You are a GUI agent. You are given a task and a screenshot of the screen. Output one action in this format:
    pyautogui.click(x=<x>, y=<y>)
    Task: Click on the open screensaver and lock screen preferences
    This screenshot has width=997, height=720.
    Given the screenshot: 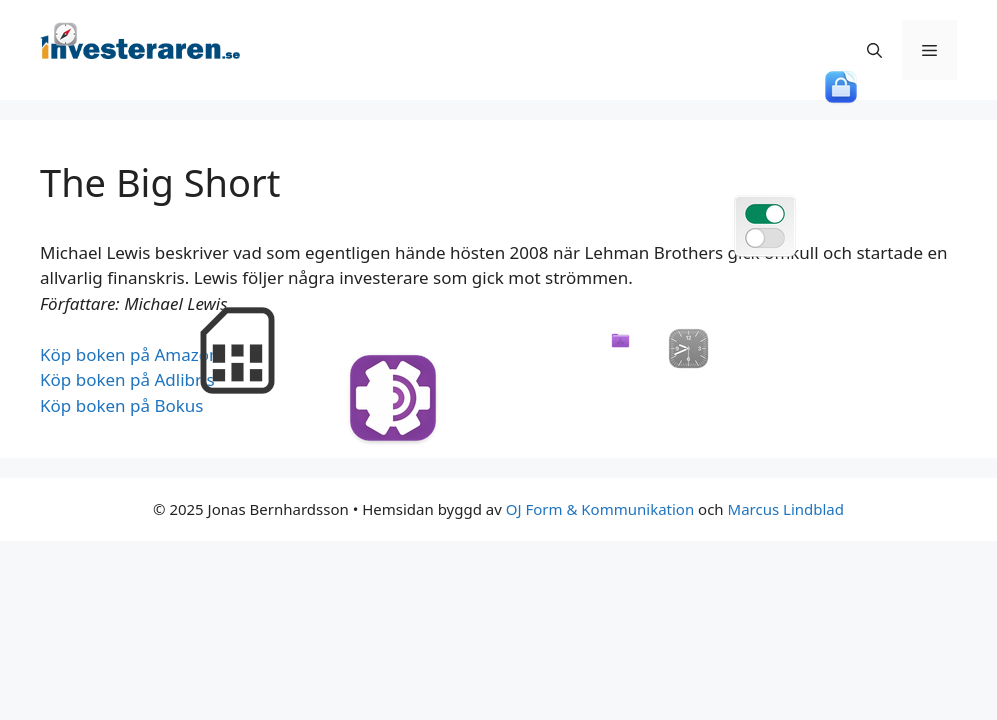 What is the action you would take?
    pyautogui.click(x=841, y=87)
    